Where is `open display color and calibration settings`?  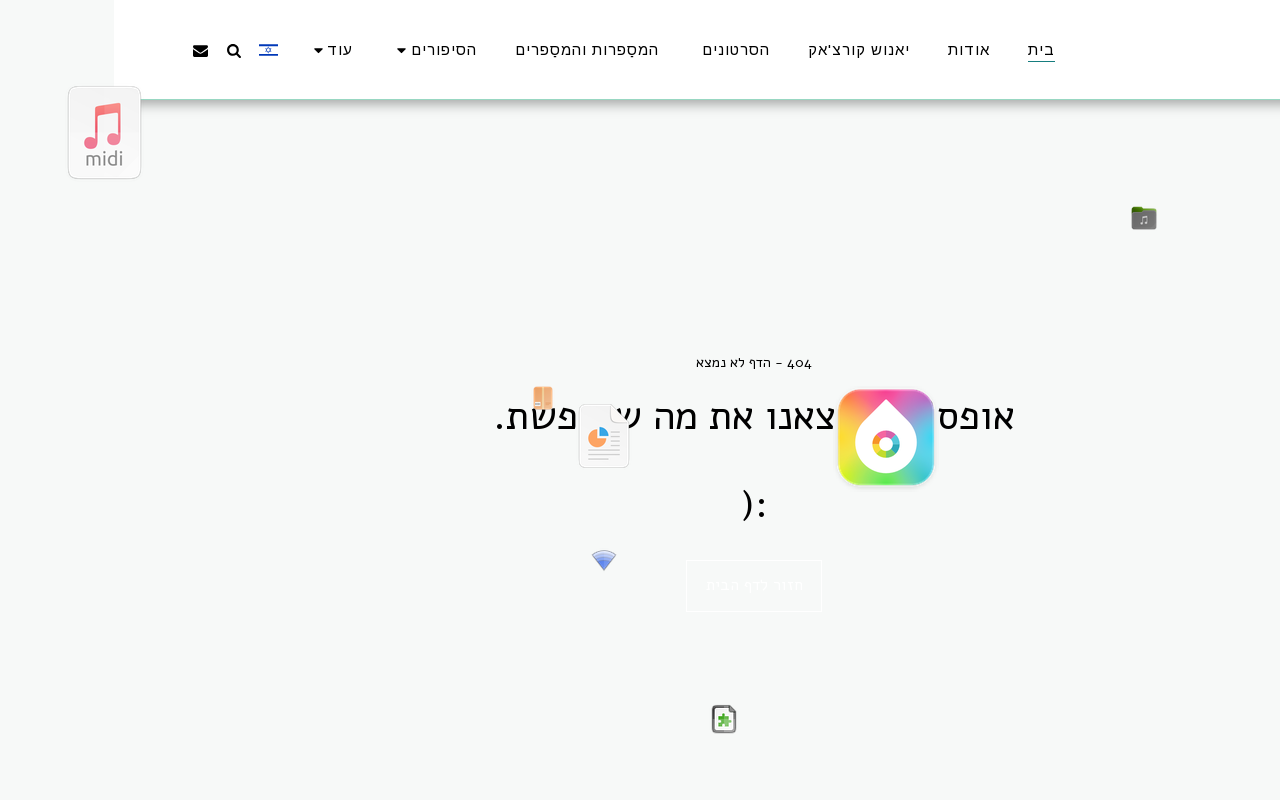 open display color and calibration settings is located at coordinates (886, 439).